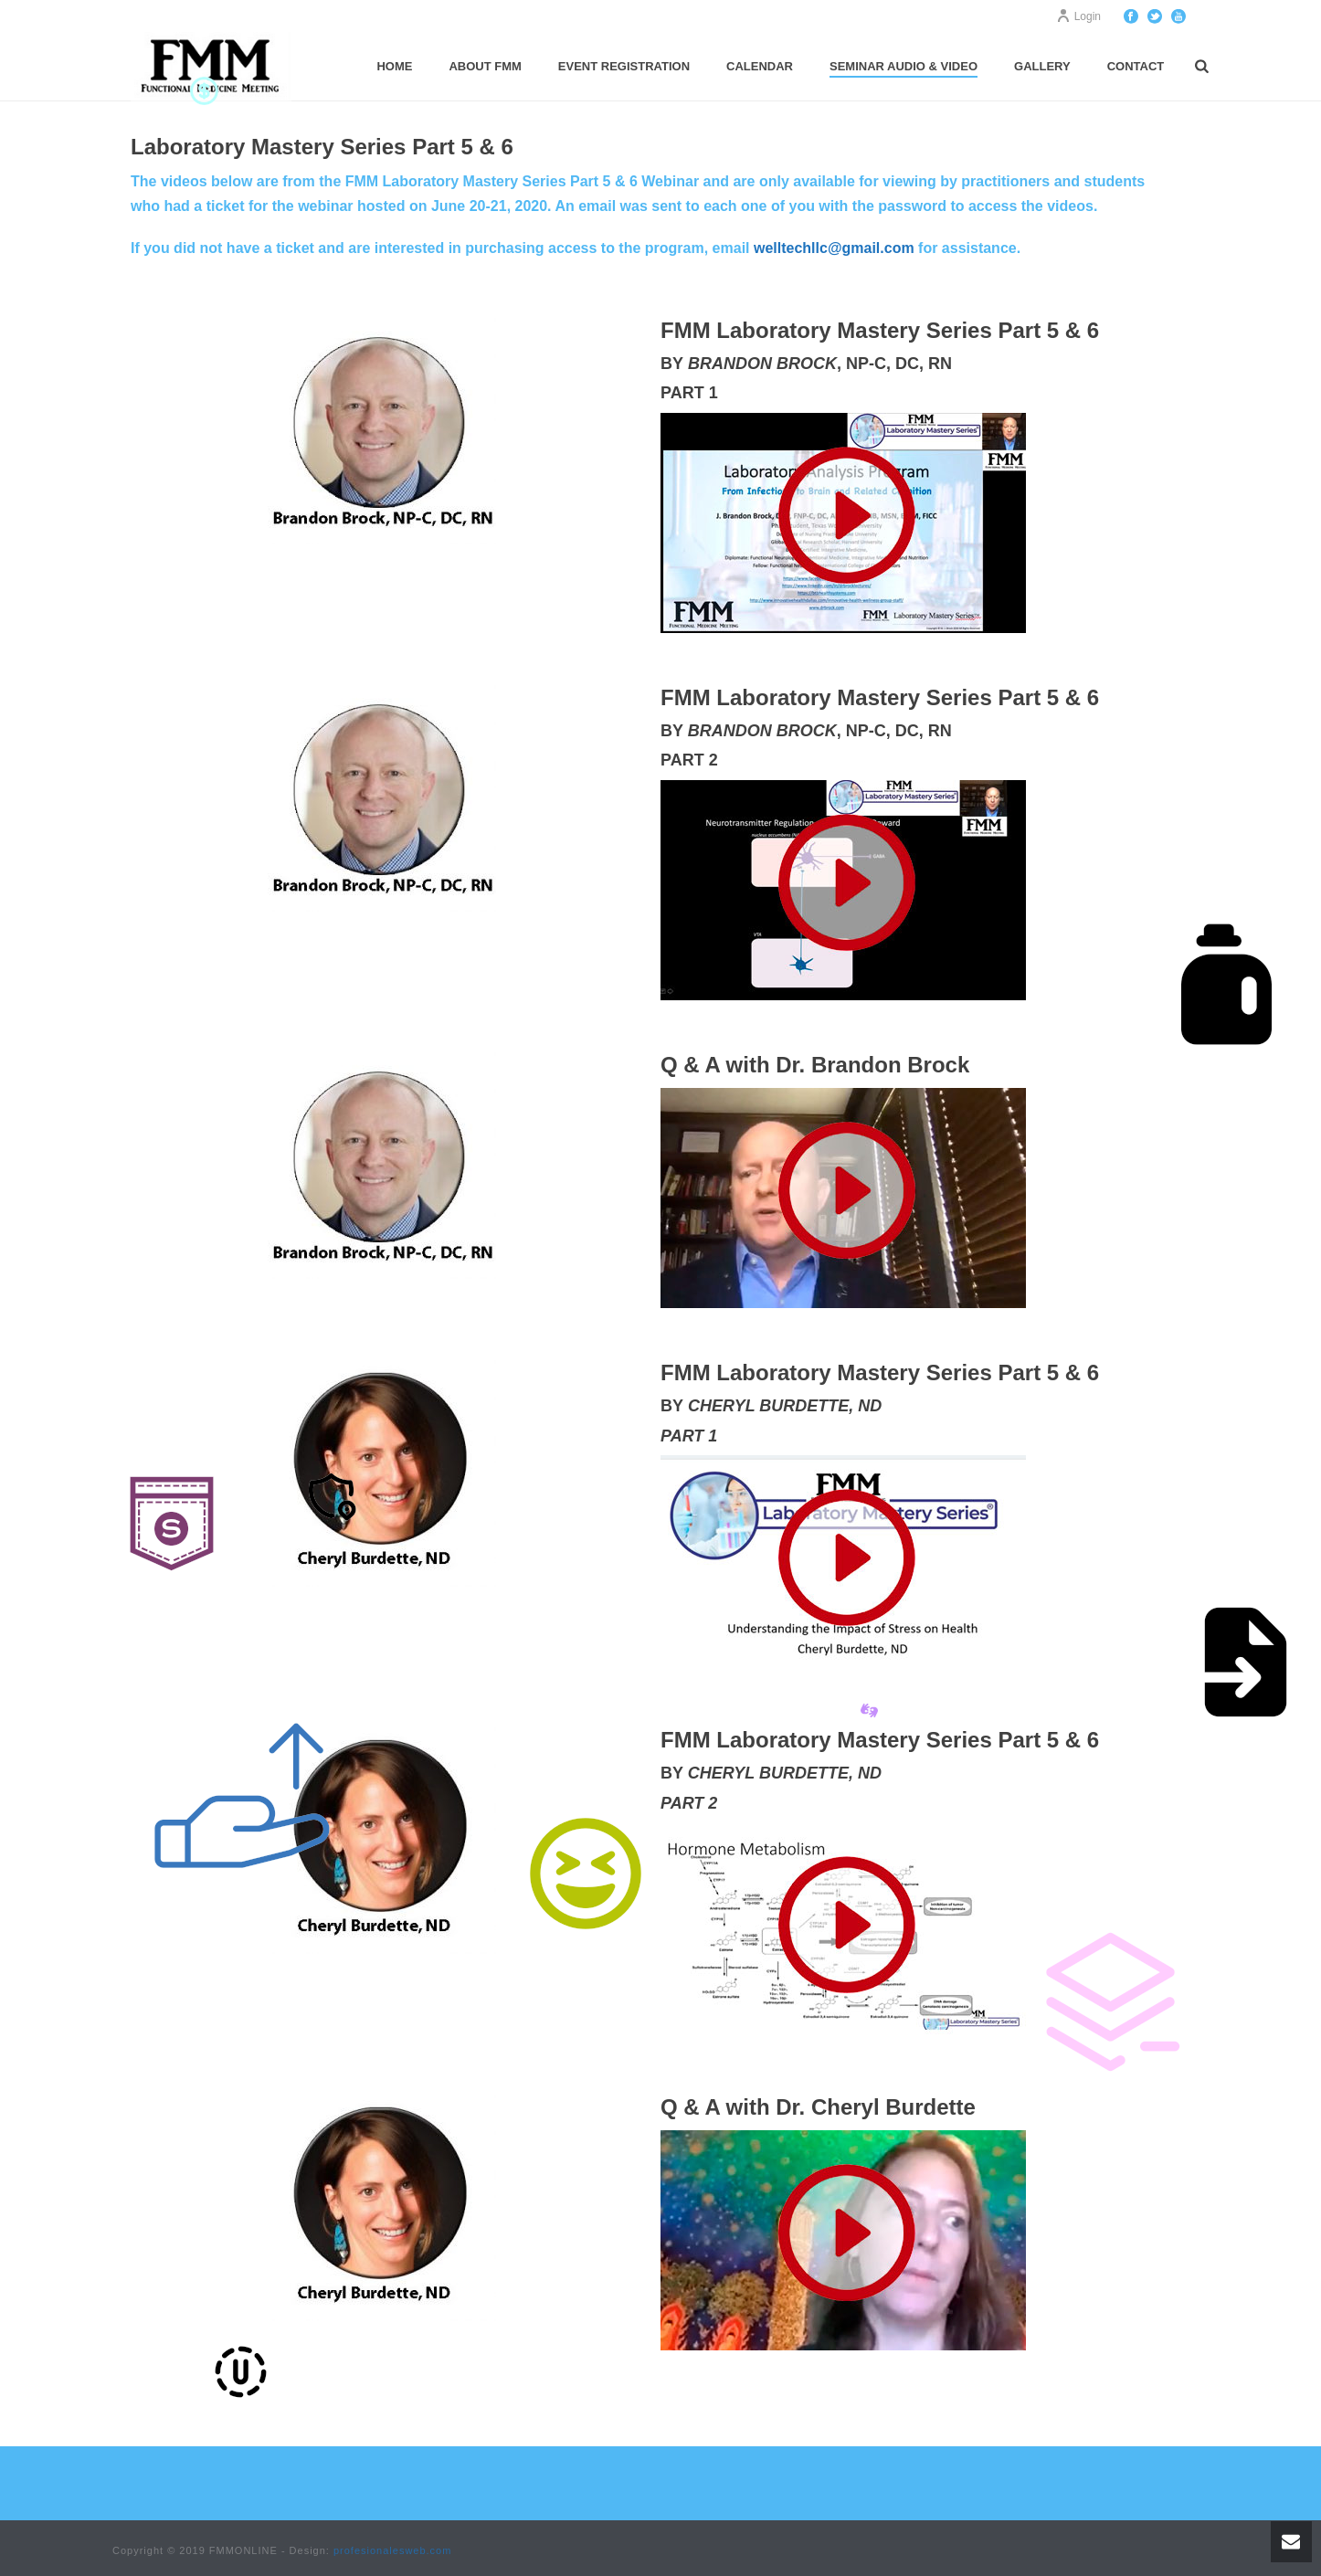 This screenshot has height=2576, width=1321. I want to click on remove a layer from the stack, so click(1110, 2001).